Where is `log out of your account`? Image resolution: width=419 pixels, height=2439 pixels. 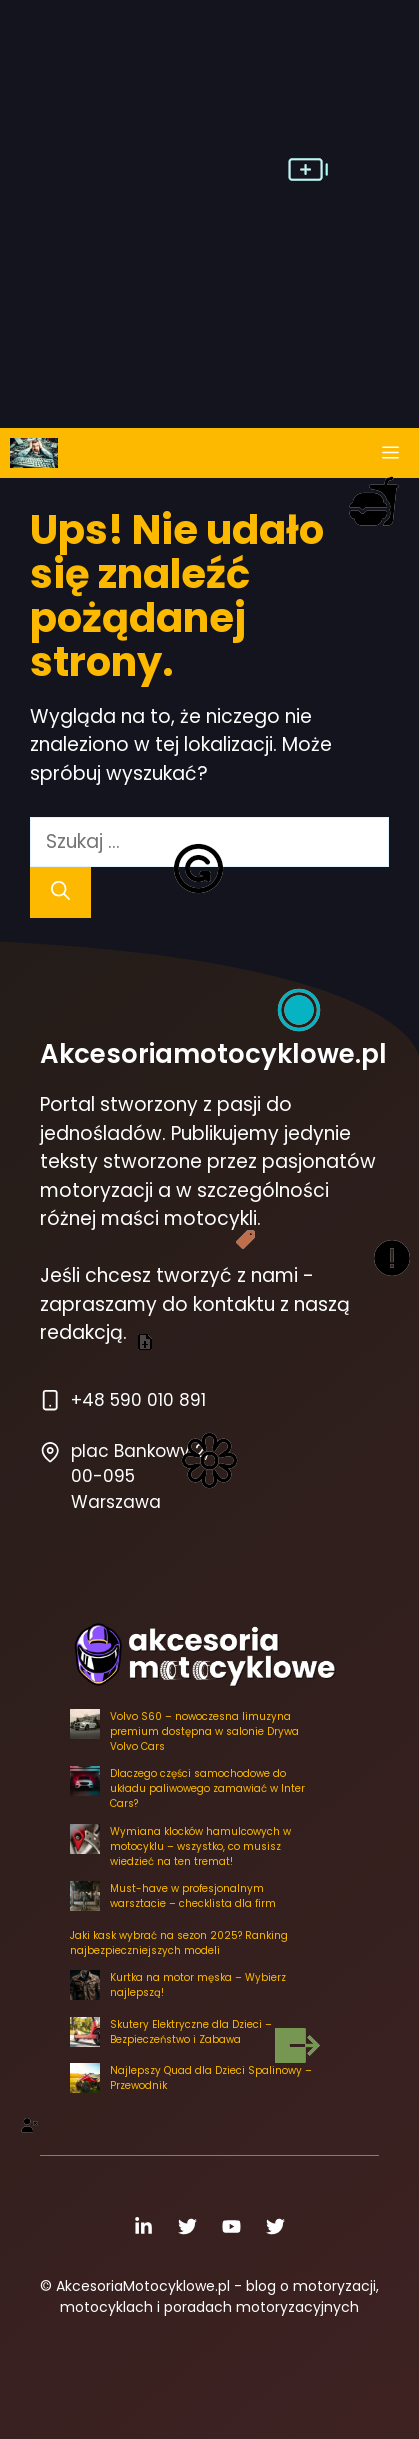
log out of your account is located at coordinates (297, 2045).